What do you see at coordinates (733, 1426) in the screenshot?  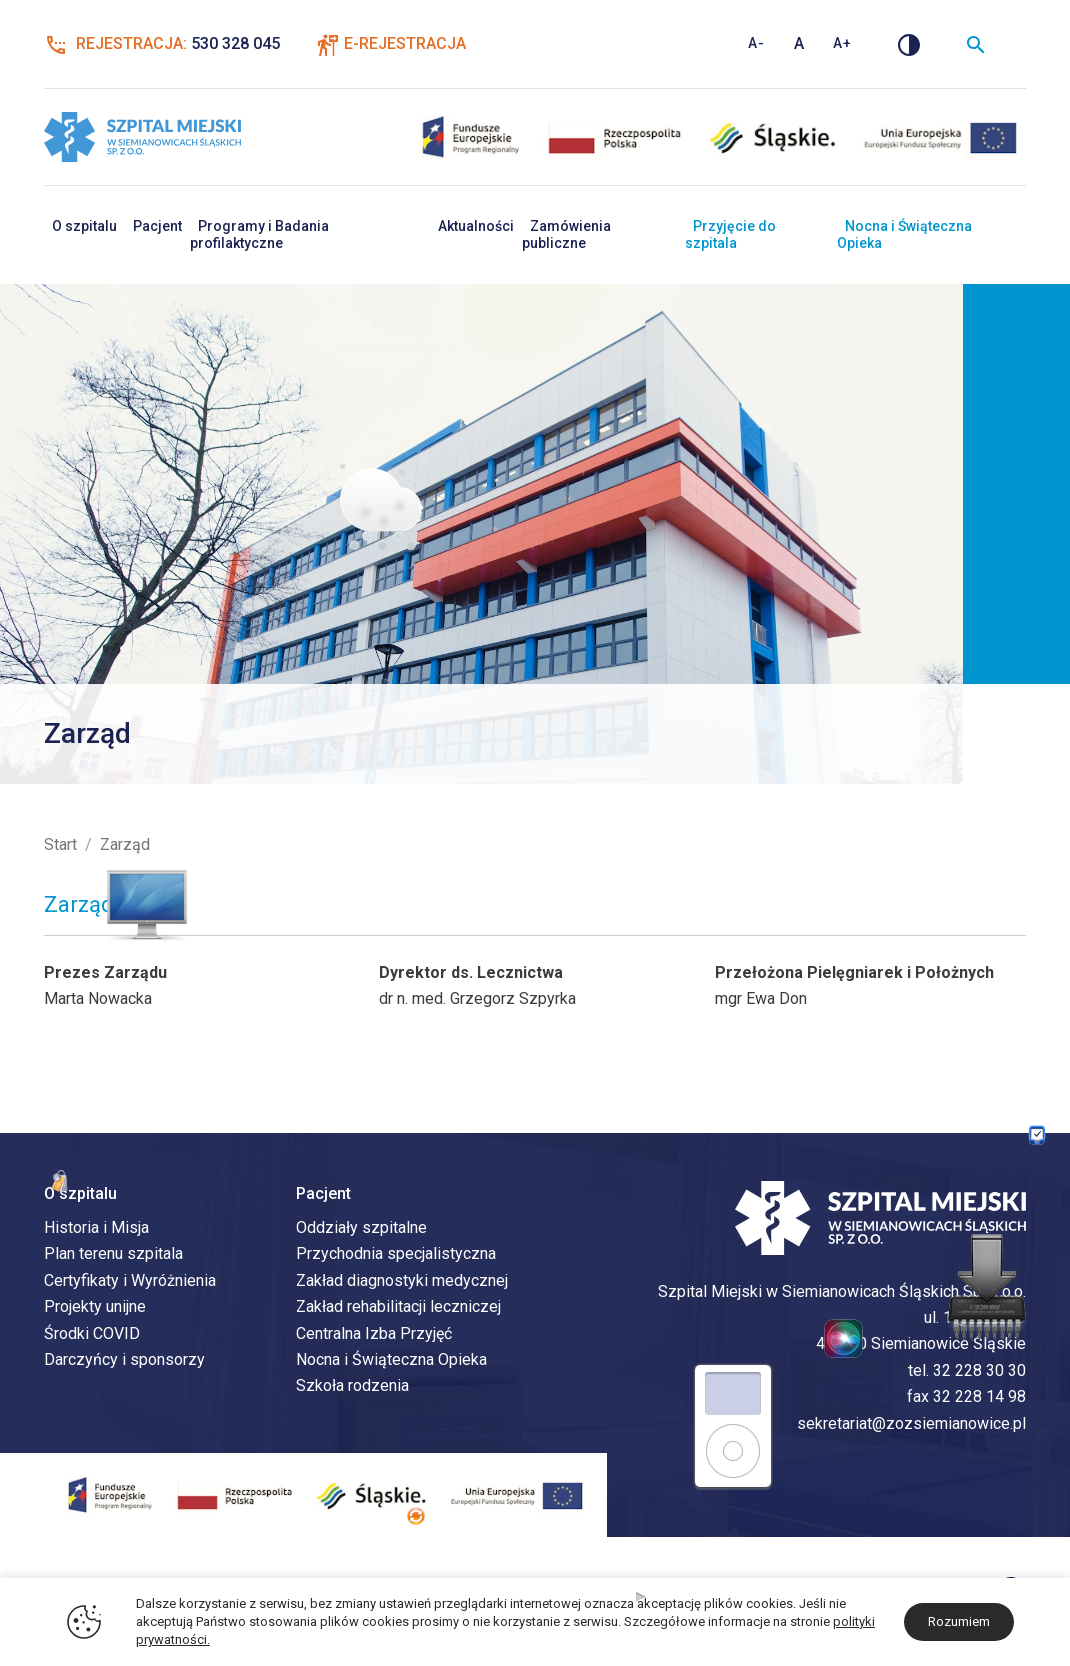 I see `manage connected iPod device` at bounding box center [733, 1426].